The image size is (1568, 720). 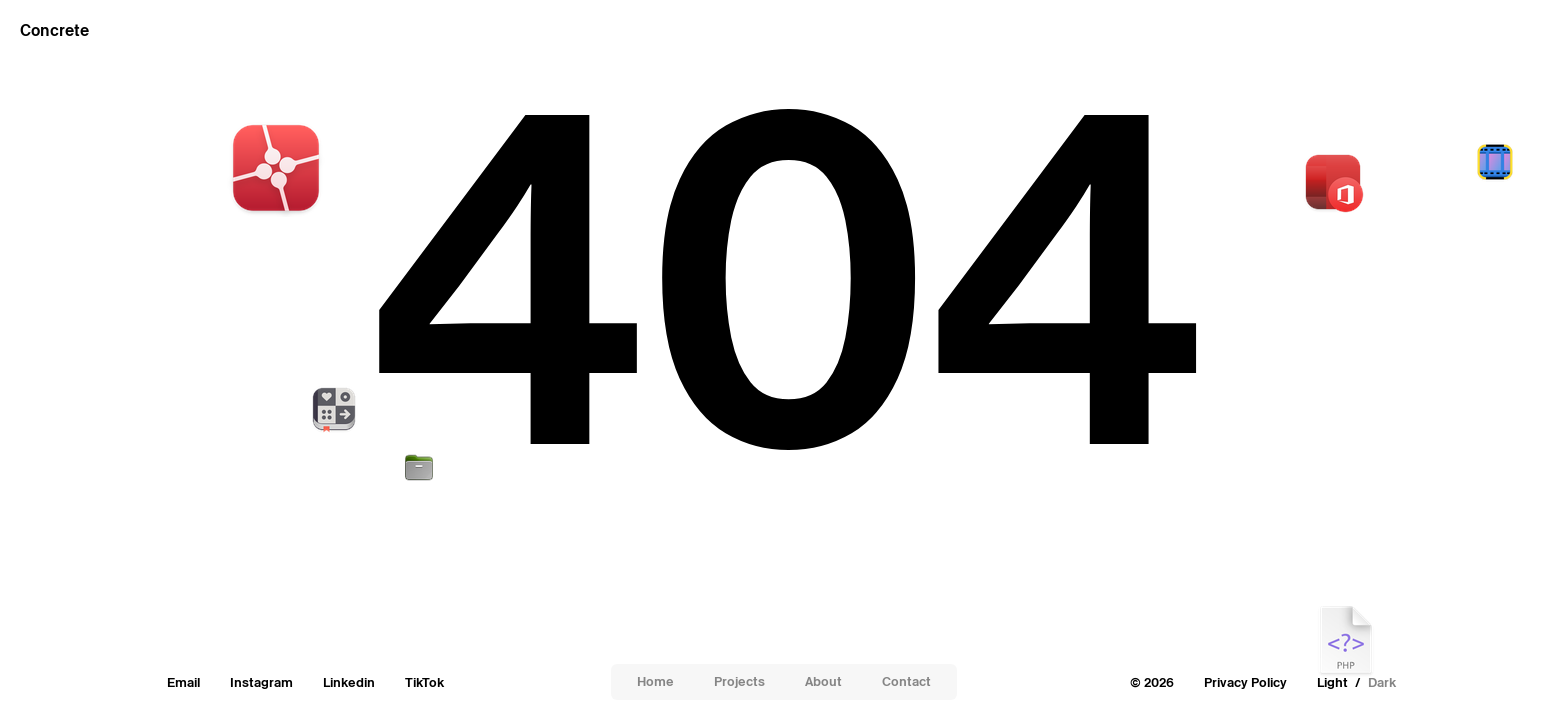 What do you see at coordinates (1495, 162) in the screenshot?
I see `open video trimmer app` at bounding box center [1495, 162].